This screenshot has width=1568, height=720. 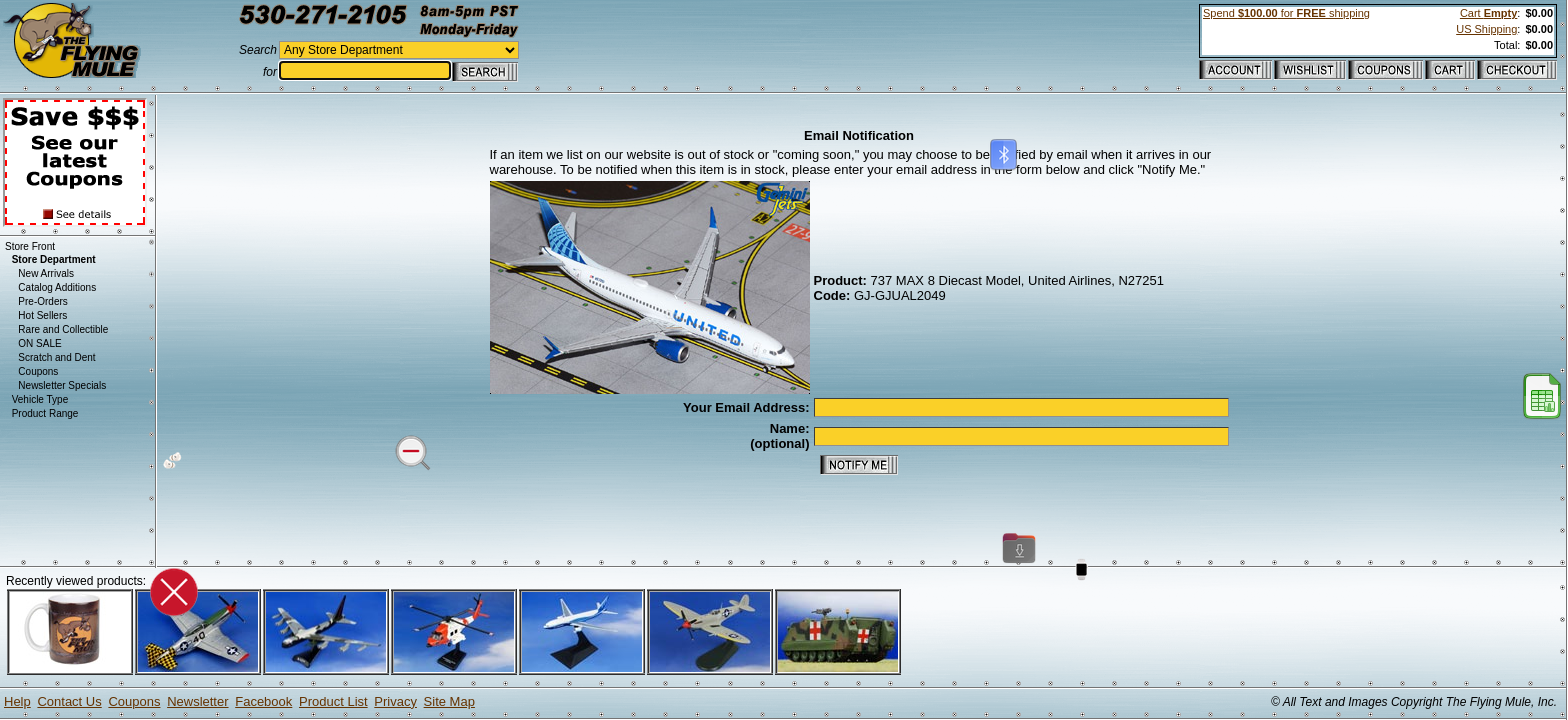 I want to click on libreoffice calc spreadsheet template file, so click(x=1542, y=396).